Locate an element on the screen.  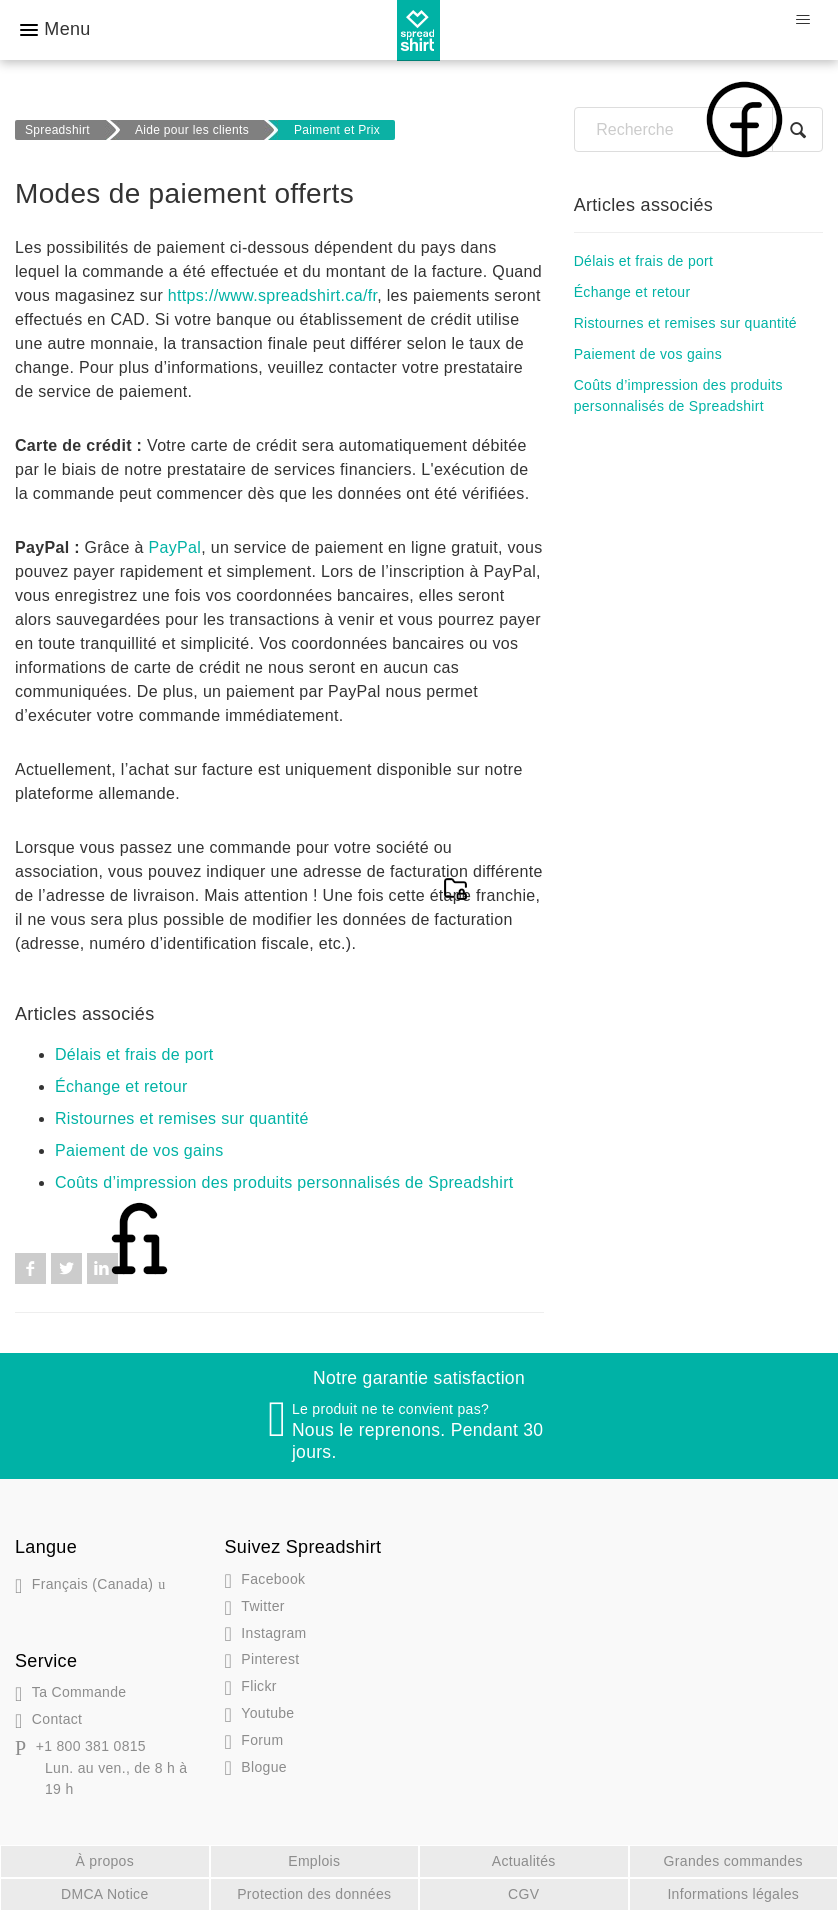
link to Facebook profile or page is located at coordinates (744, 119).